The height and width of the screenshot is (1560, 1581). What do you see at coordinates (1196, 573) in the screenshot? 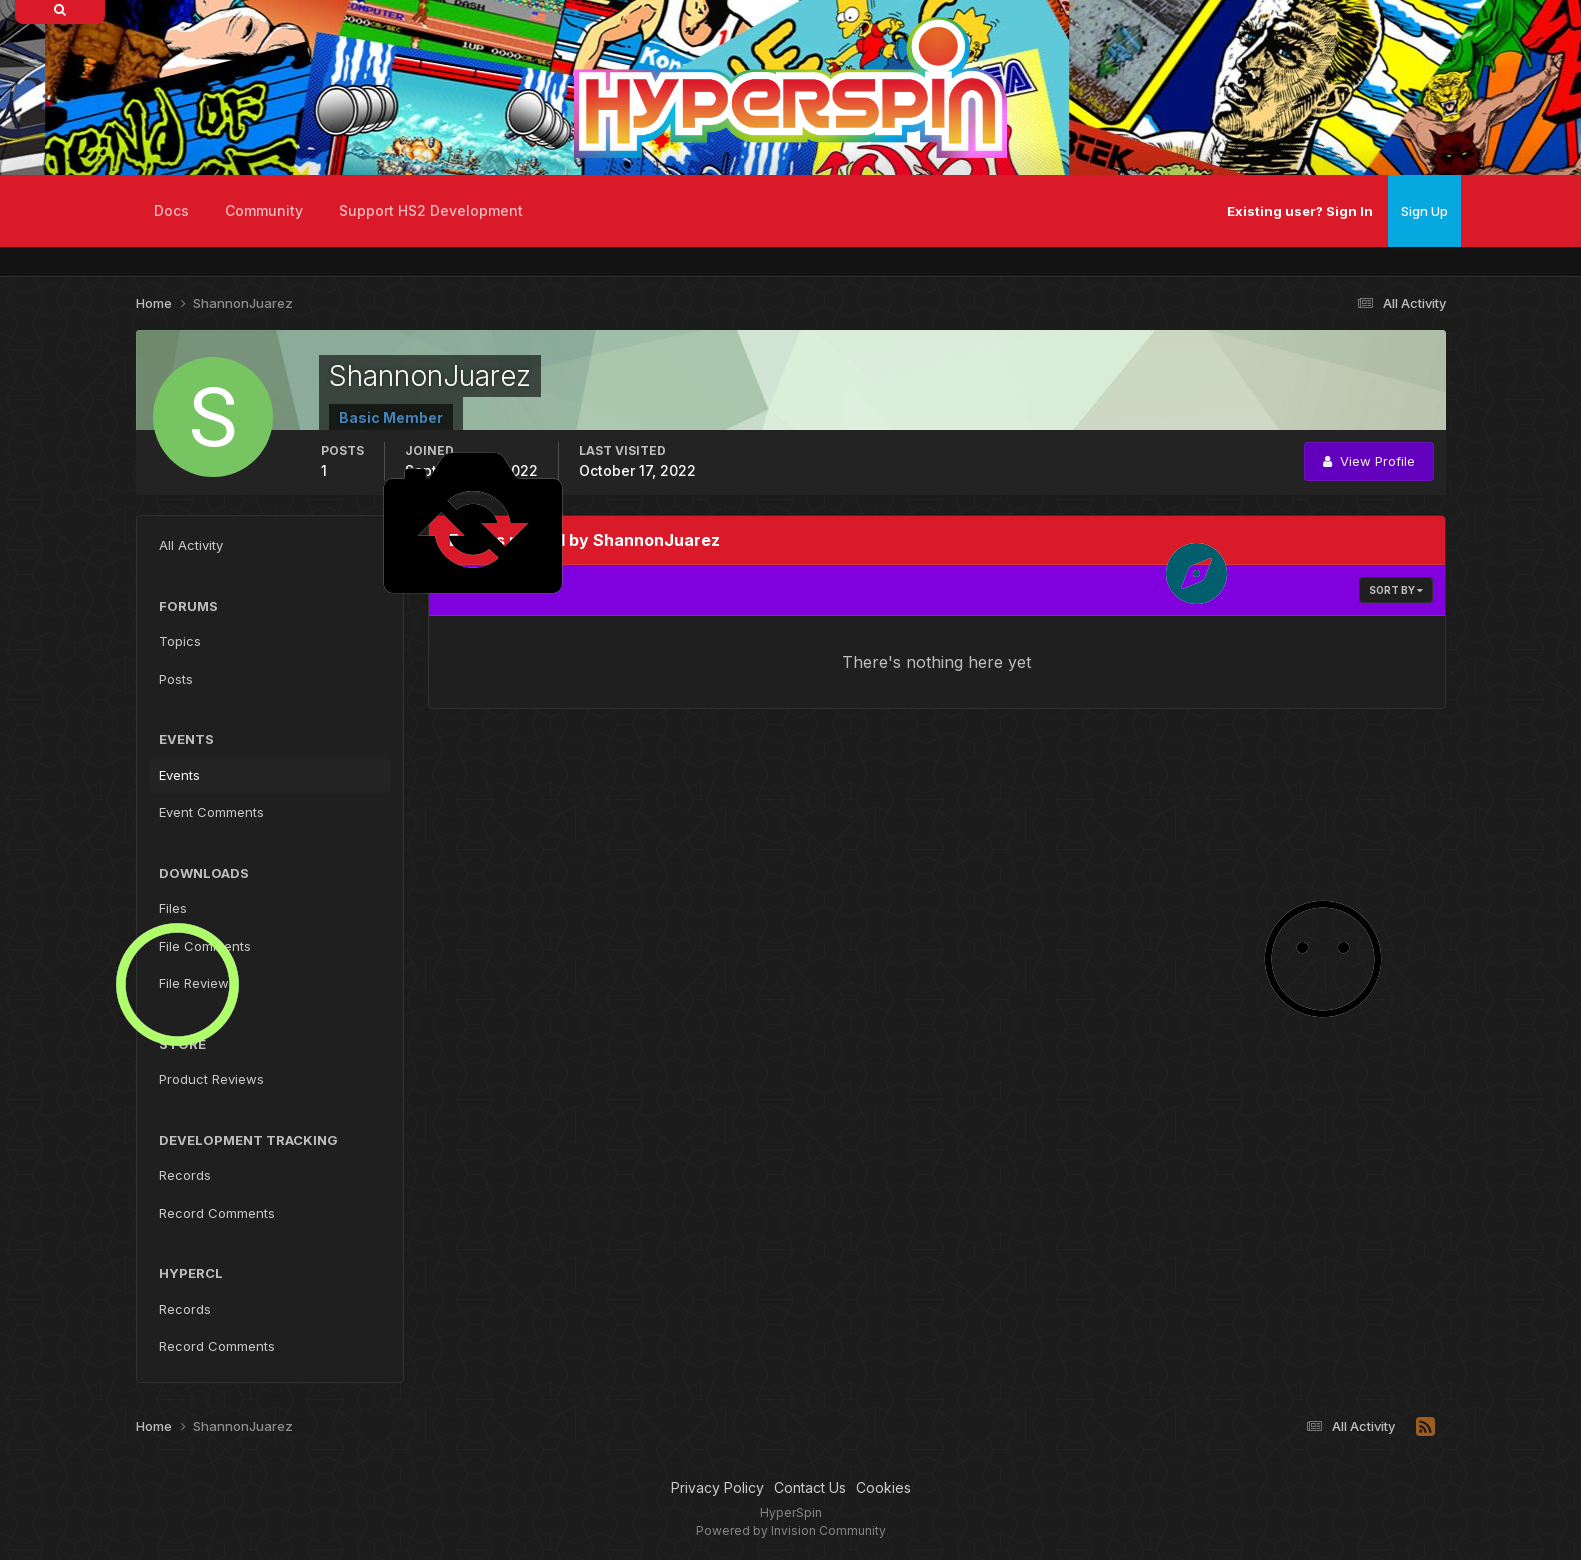
I see `access navigation or direction features` at bounding box center [1196, 573].